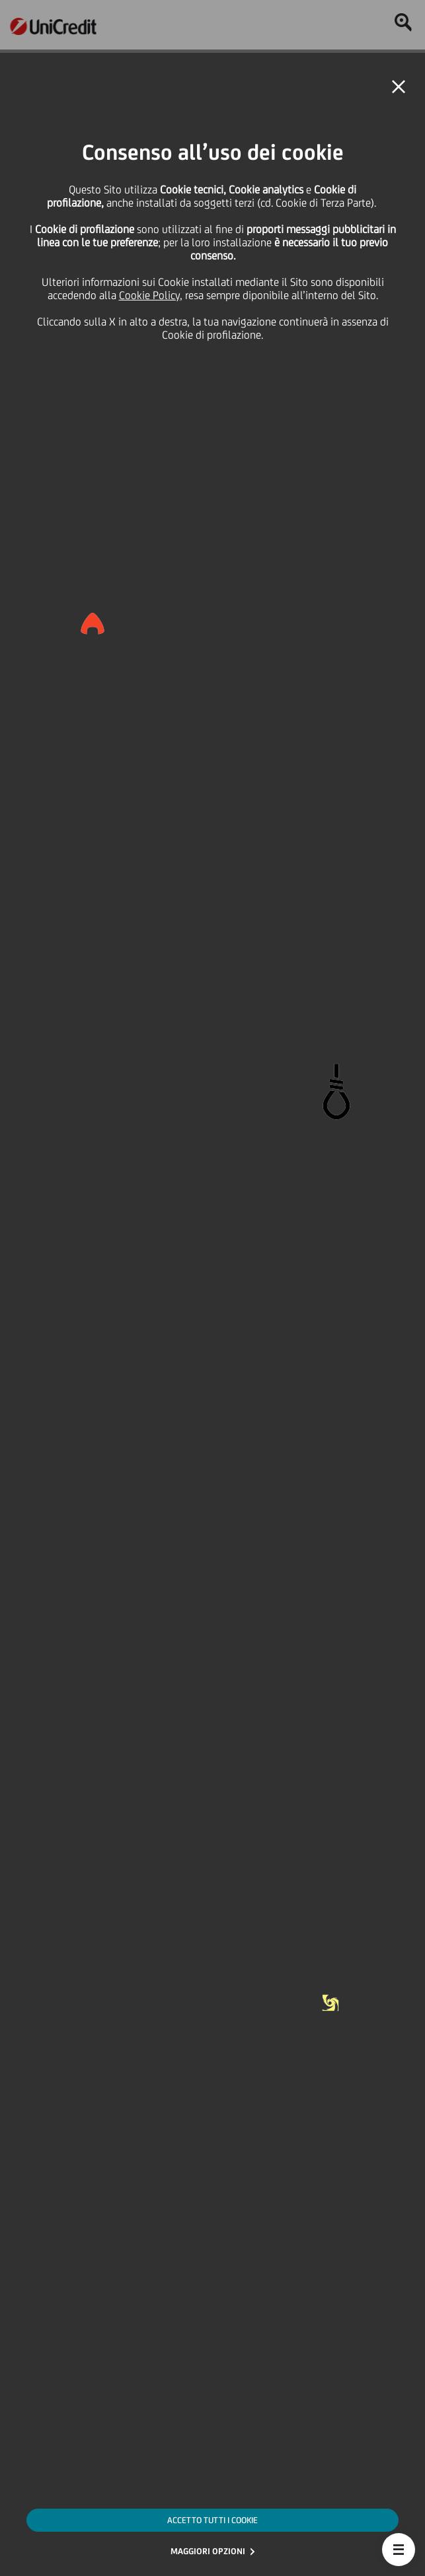 This screenshot has width=425, height=2576. Describe the element at coordinates (330, 2003) in the screenshot. I see `indicates wind or air-based ability in game` at that location.